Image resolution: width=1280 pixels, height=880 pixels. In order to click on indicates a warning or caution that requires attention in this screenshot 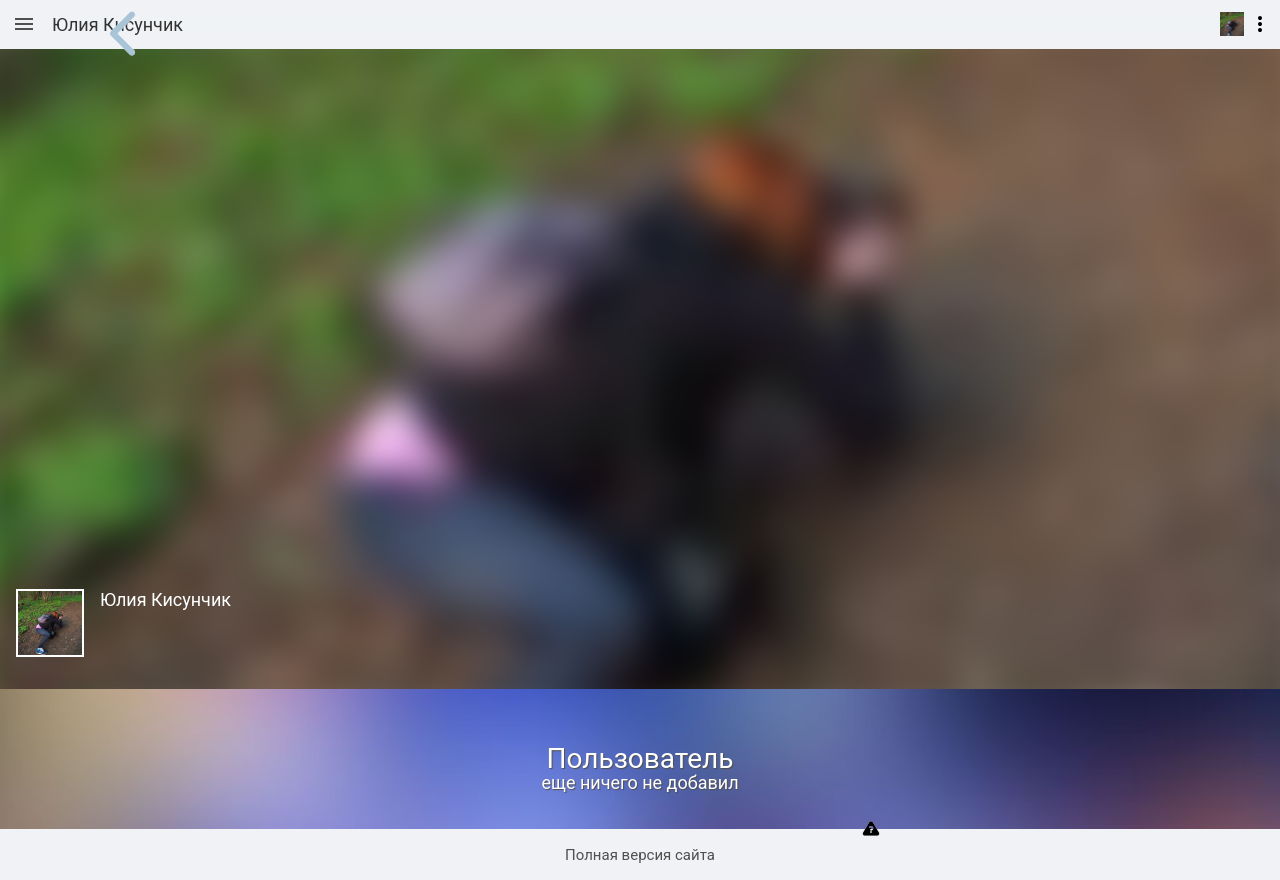, I will do `click(871, 829)`.